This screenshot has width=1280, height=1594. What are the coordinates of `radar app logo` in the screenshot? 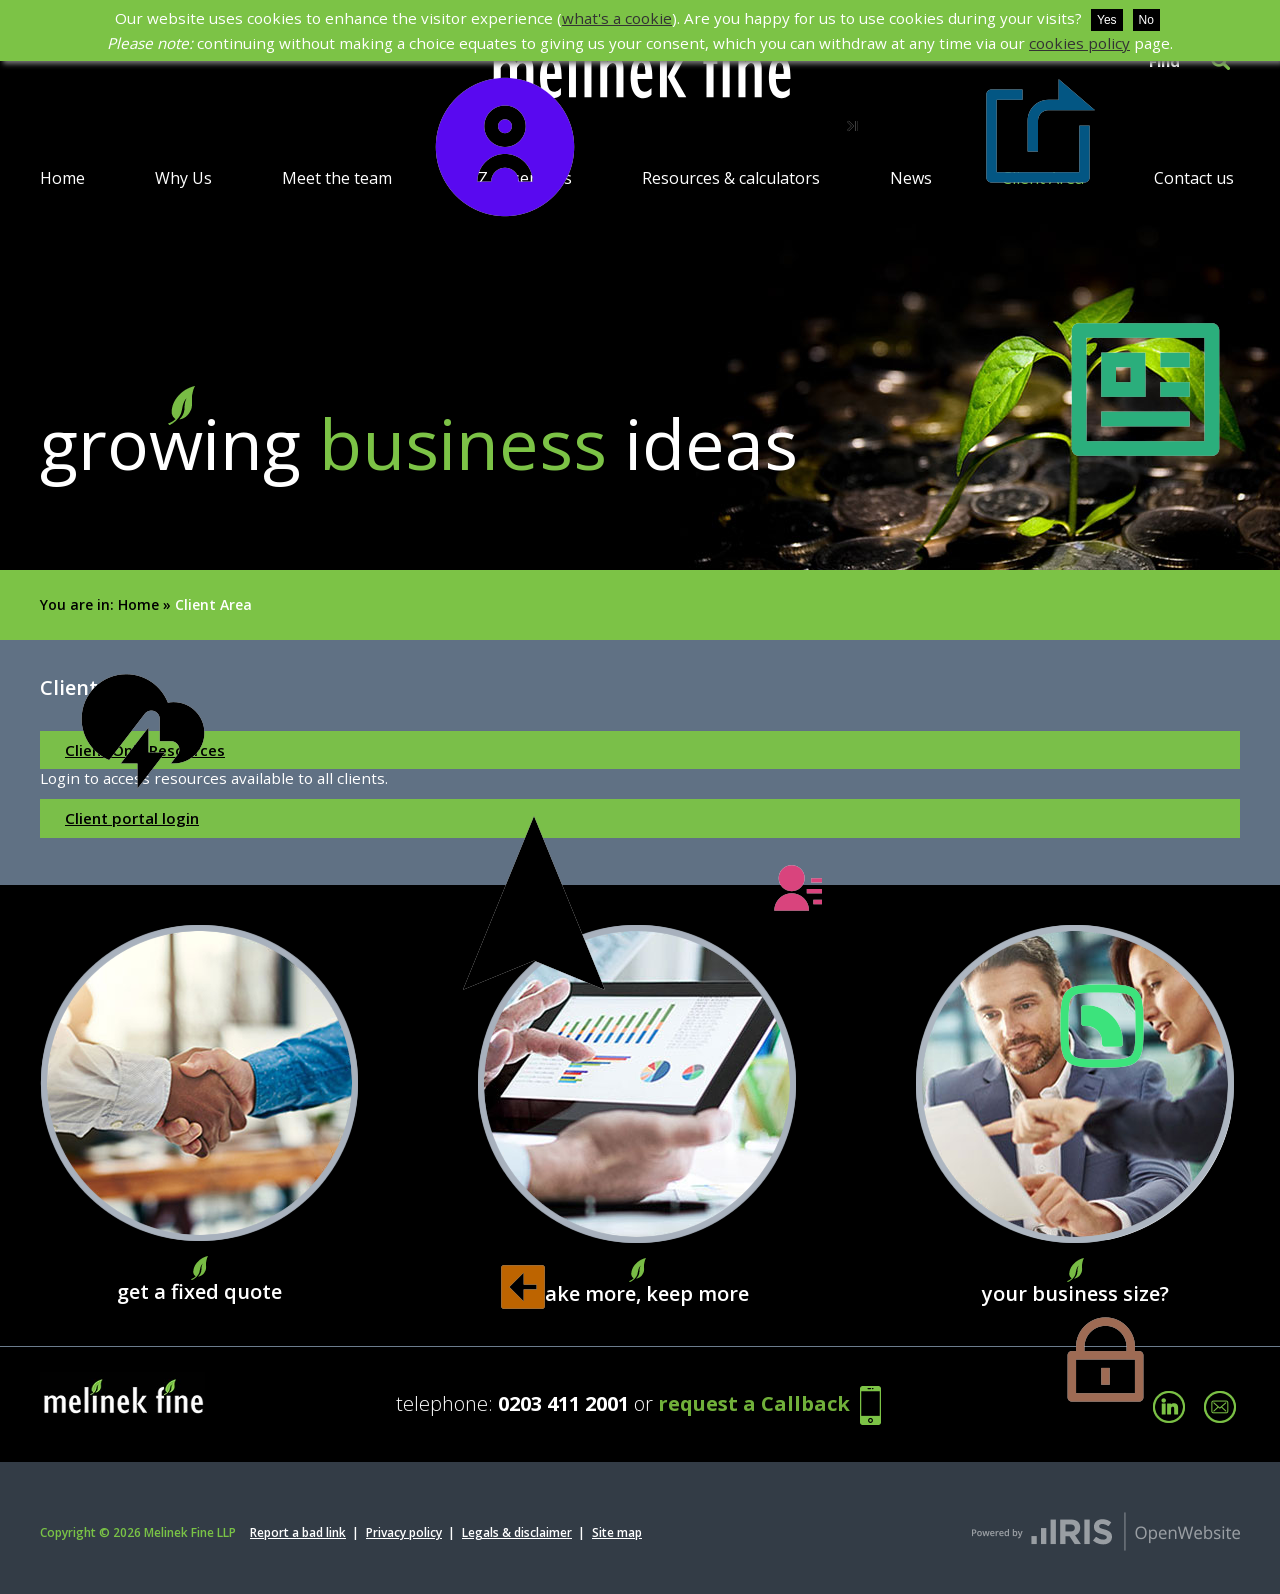 It's located at (534, 903).